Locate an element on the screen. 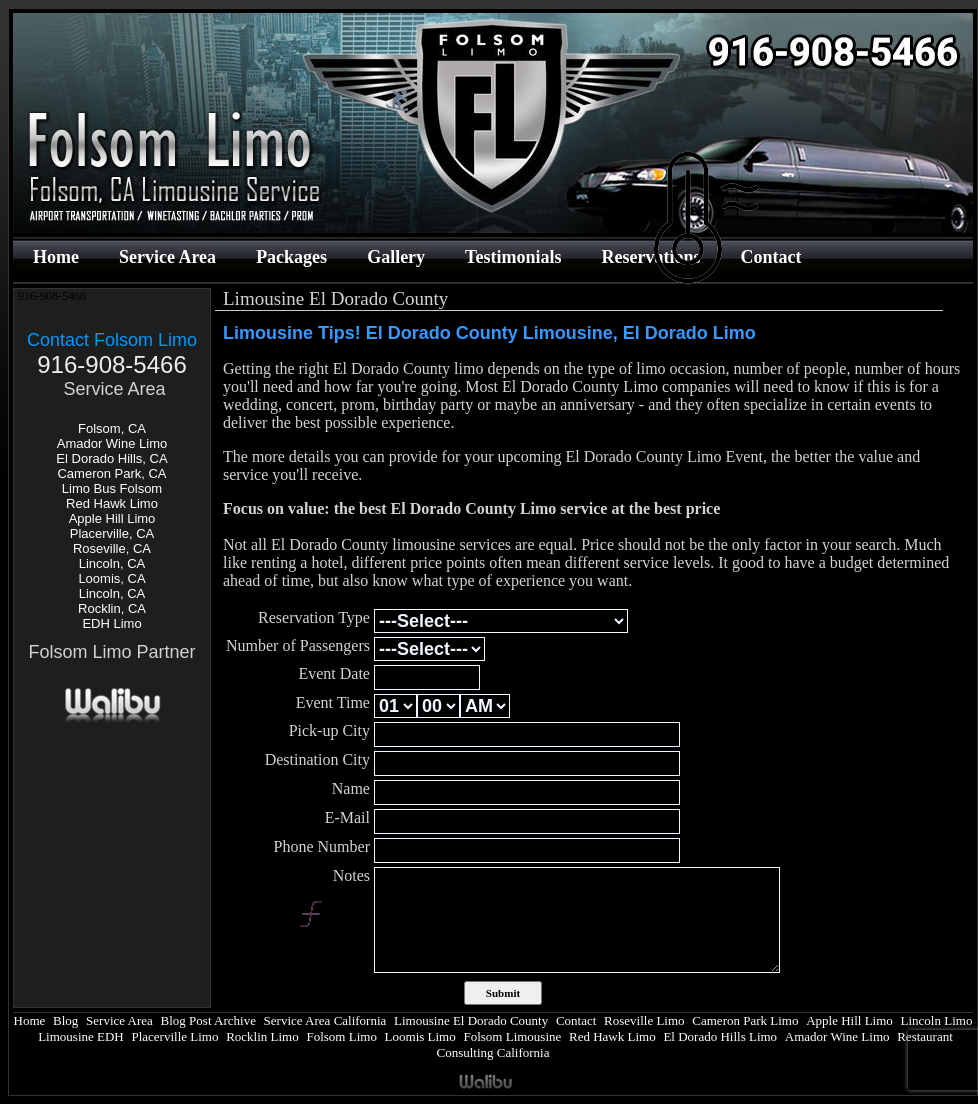 The width and height of the screenshot is (978, 1104). access function or formula editor is located at coordinates (311, 914).